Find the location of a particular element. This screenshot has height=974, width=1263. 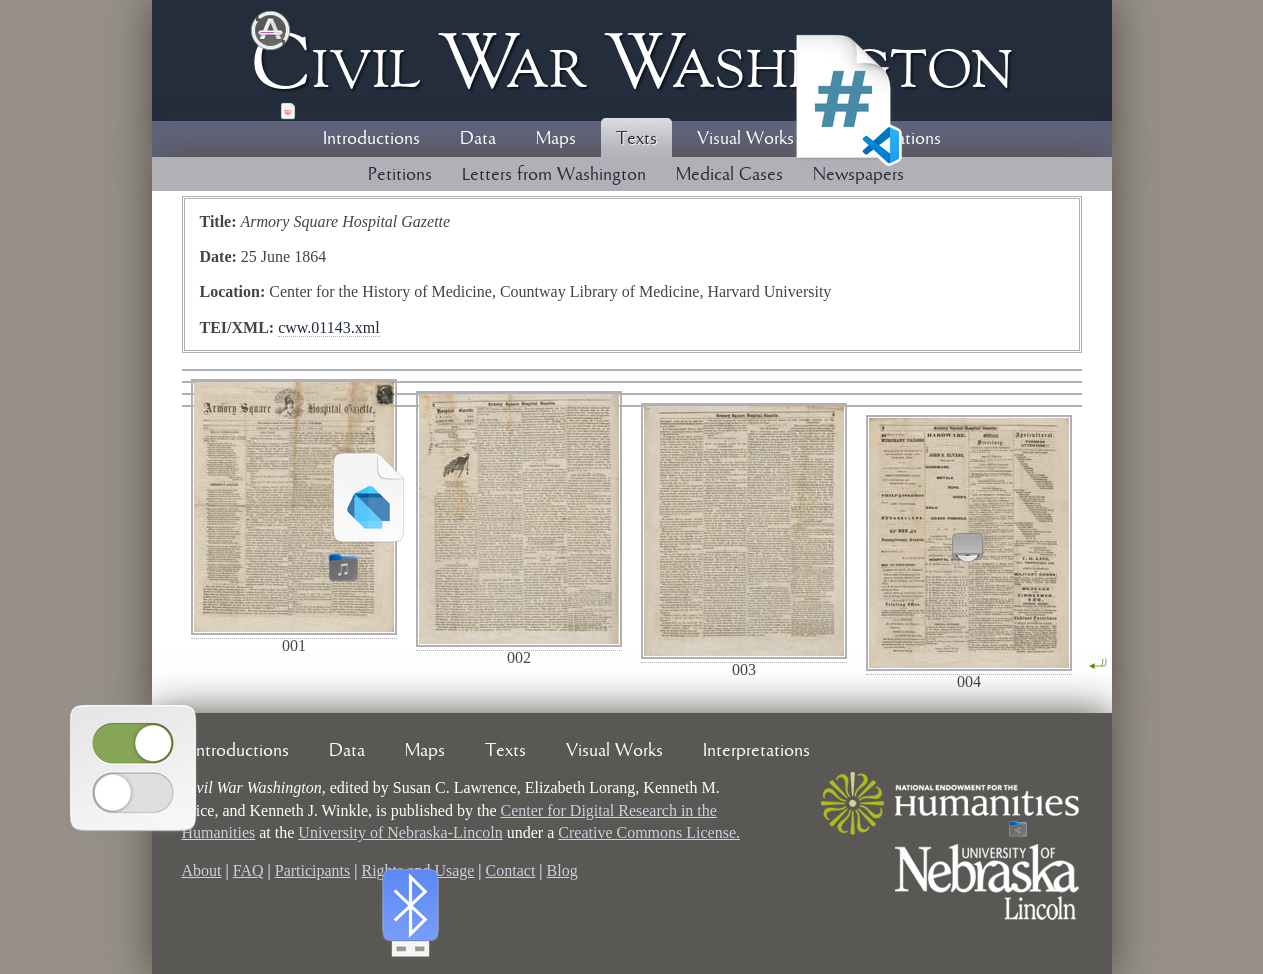

open your public shared folder is located at coordinates (1018, 829).